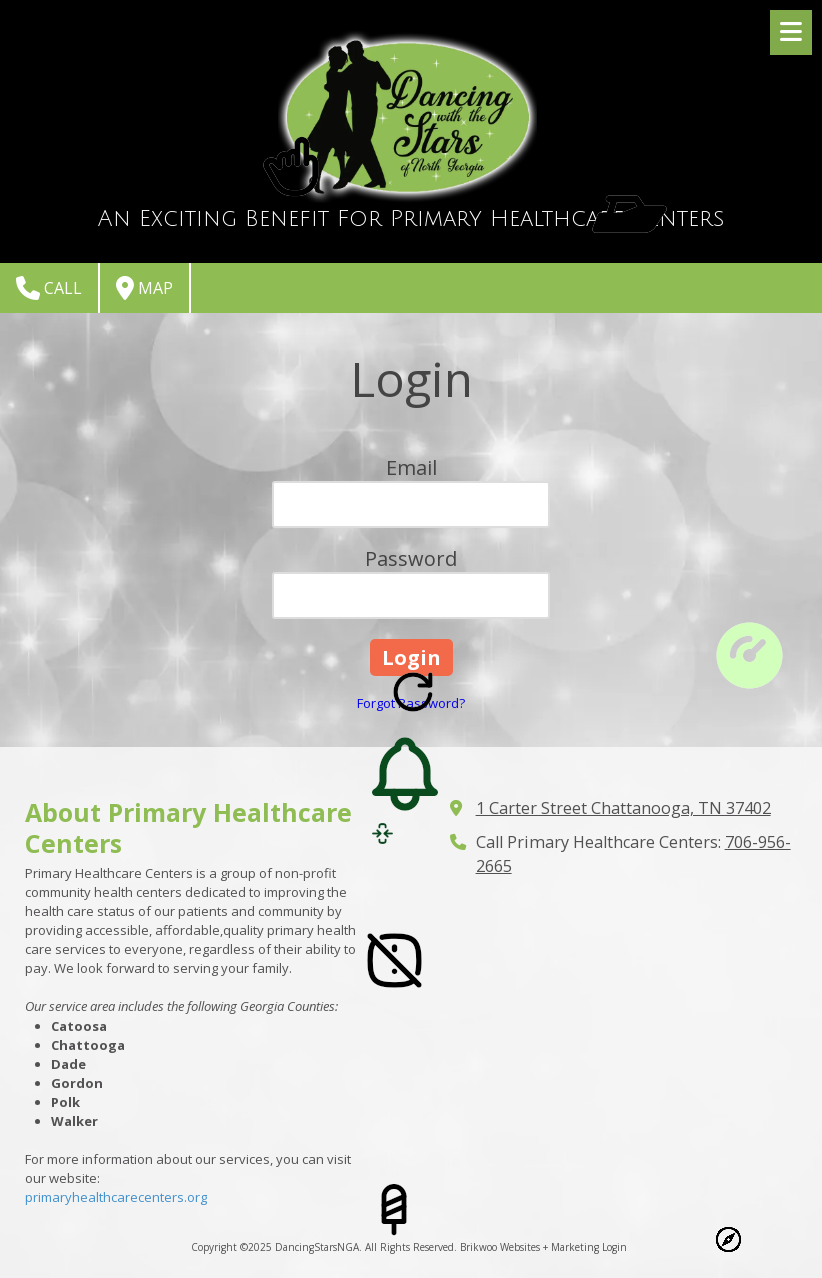  Describe the element at coordinates (291, 163) in the screenshot. I see `select or highlight the ring finger for gesture input` at that location.